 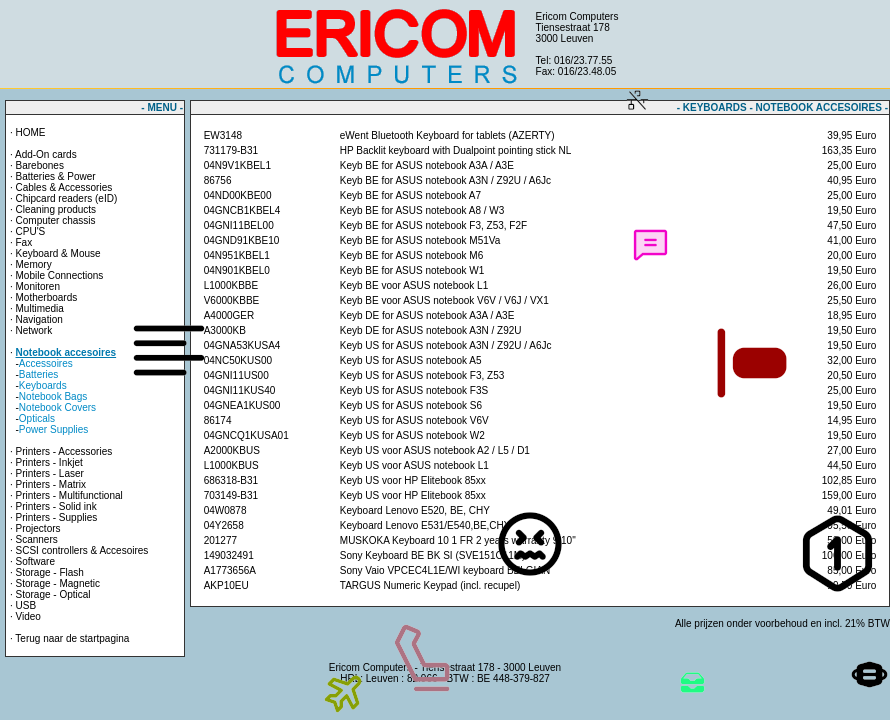 I want to click on access travel or flight booking, so click(x=343, y=694).